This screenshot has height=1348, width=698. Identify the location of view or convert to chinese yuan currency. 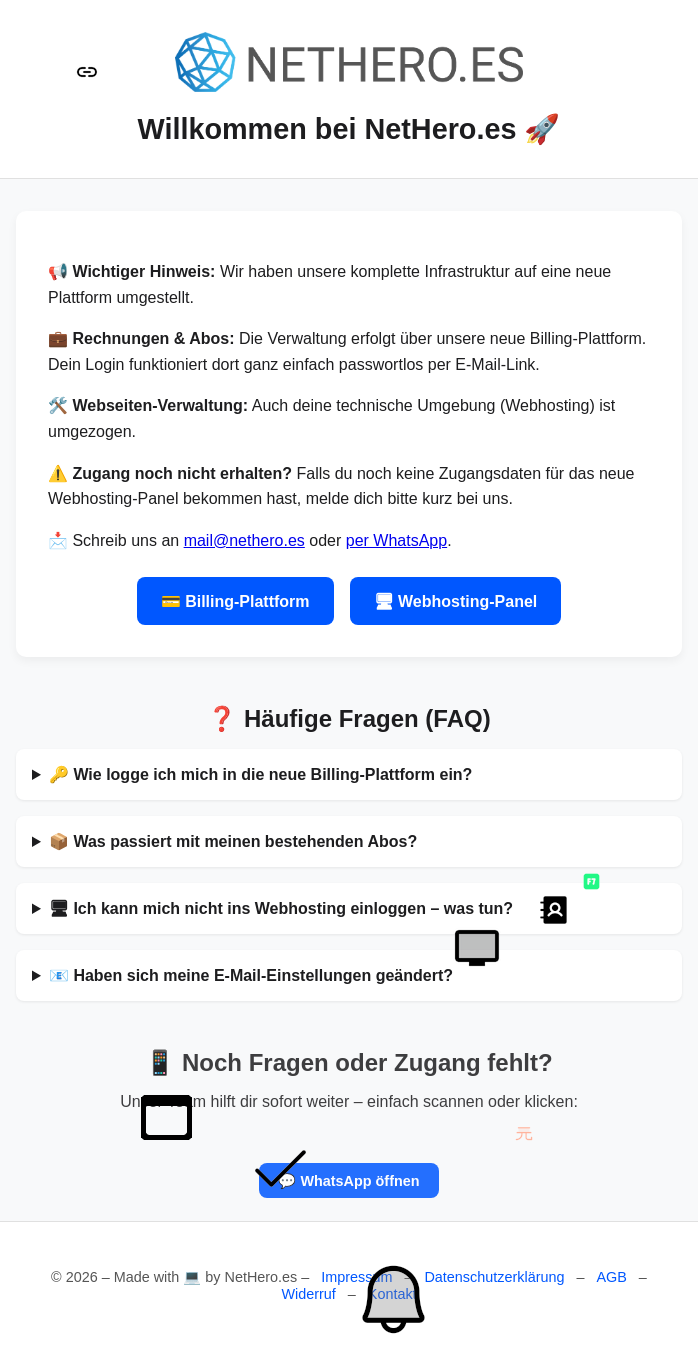
(524, 1134).